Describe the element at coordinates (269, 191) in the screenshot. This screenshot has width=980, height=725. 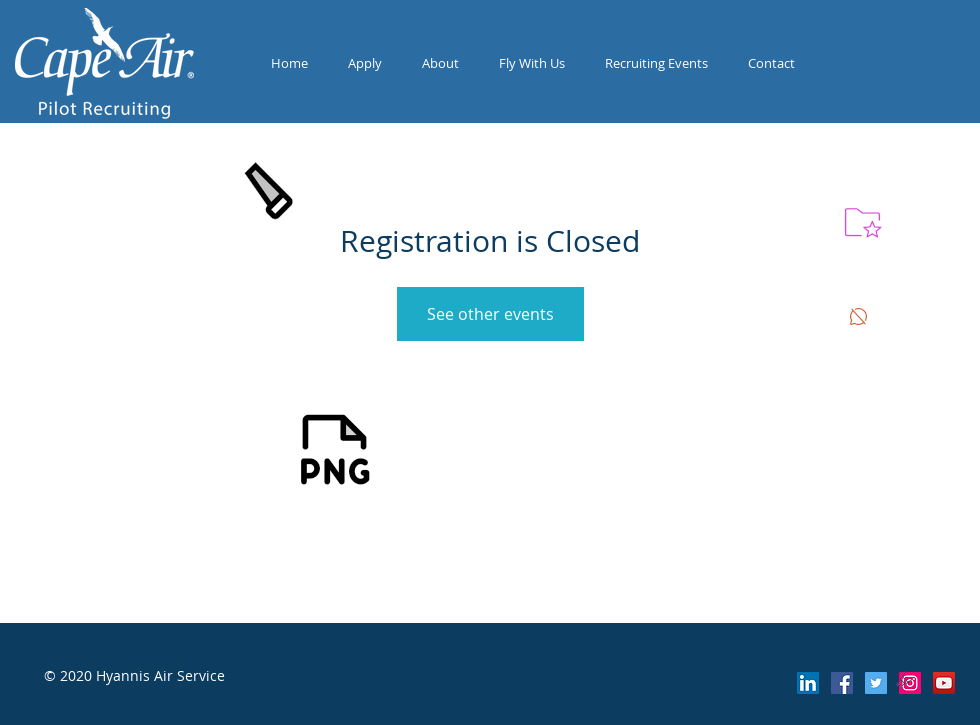
I see `find carpentry or woodworking services` at that location.